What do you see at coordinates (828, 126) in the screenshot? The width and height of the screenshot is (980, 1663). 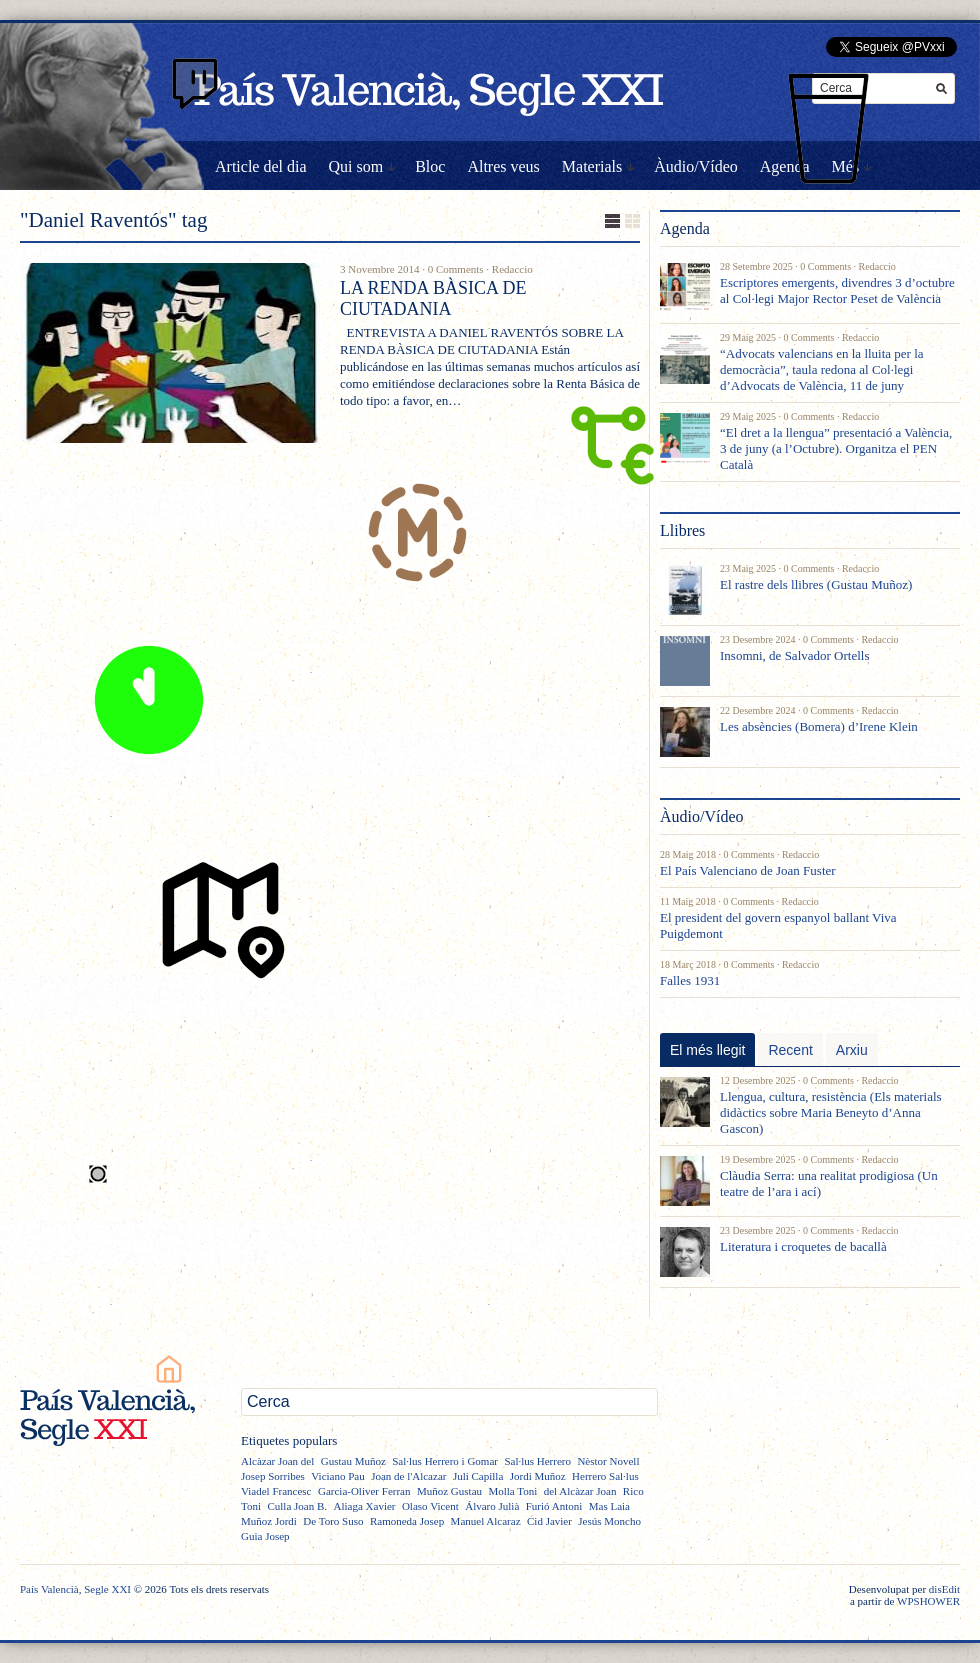 I see `view nearby bars or pubs` at bounding box center [828, 126].